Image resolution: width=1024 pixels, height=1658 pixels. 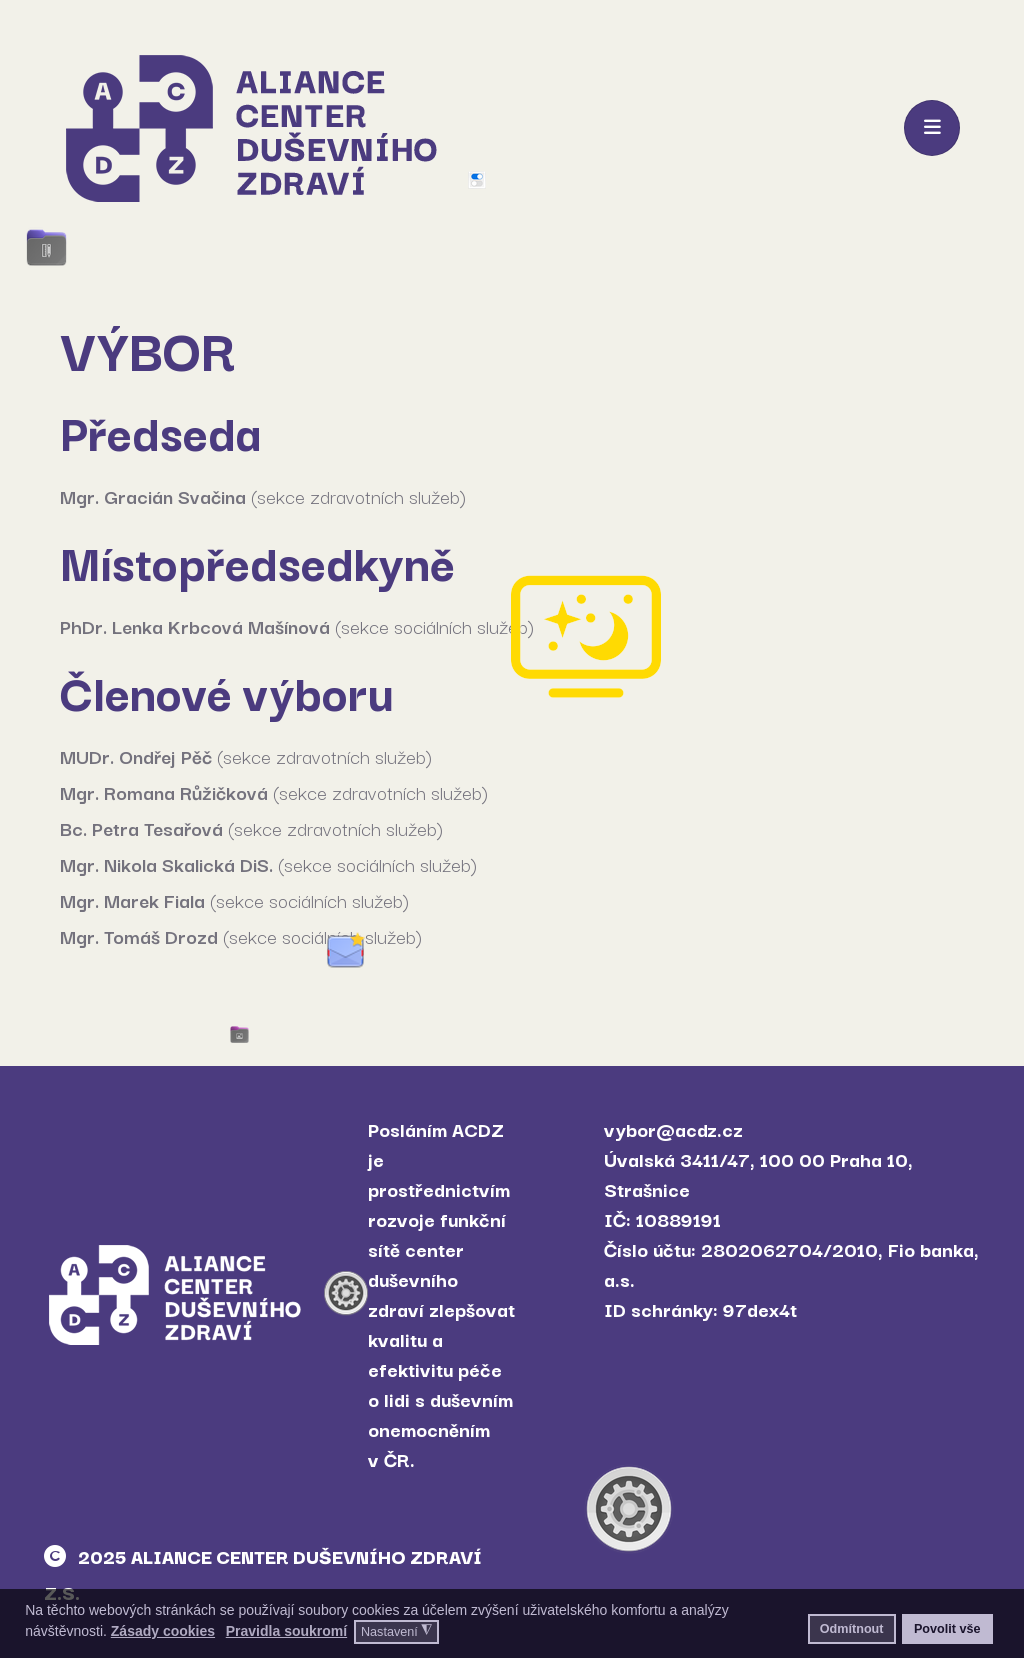 What do you see at coordinates (586, 632) in the screenshot?
I see `access screensaver settings` at bounding box center [586, 632].